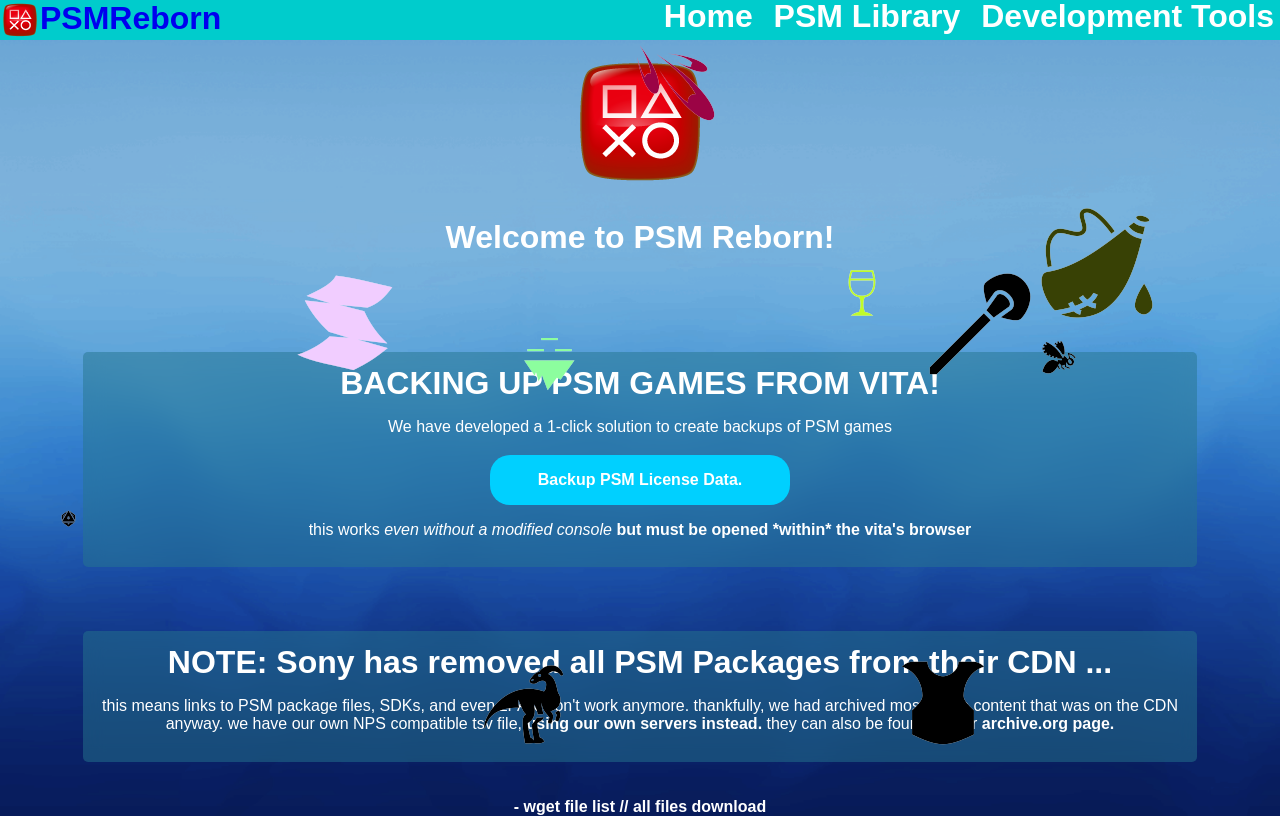 The image size is (1280, 816). I want to click on roll a d8 die in-game, so click(68, 518).